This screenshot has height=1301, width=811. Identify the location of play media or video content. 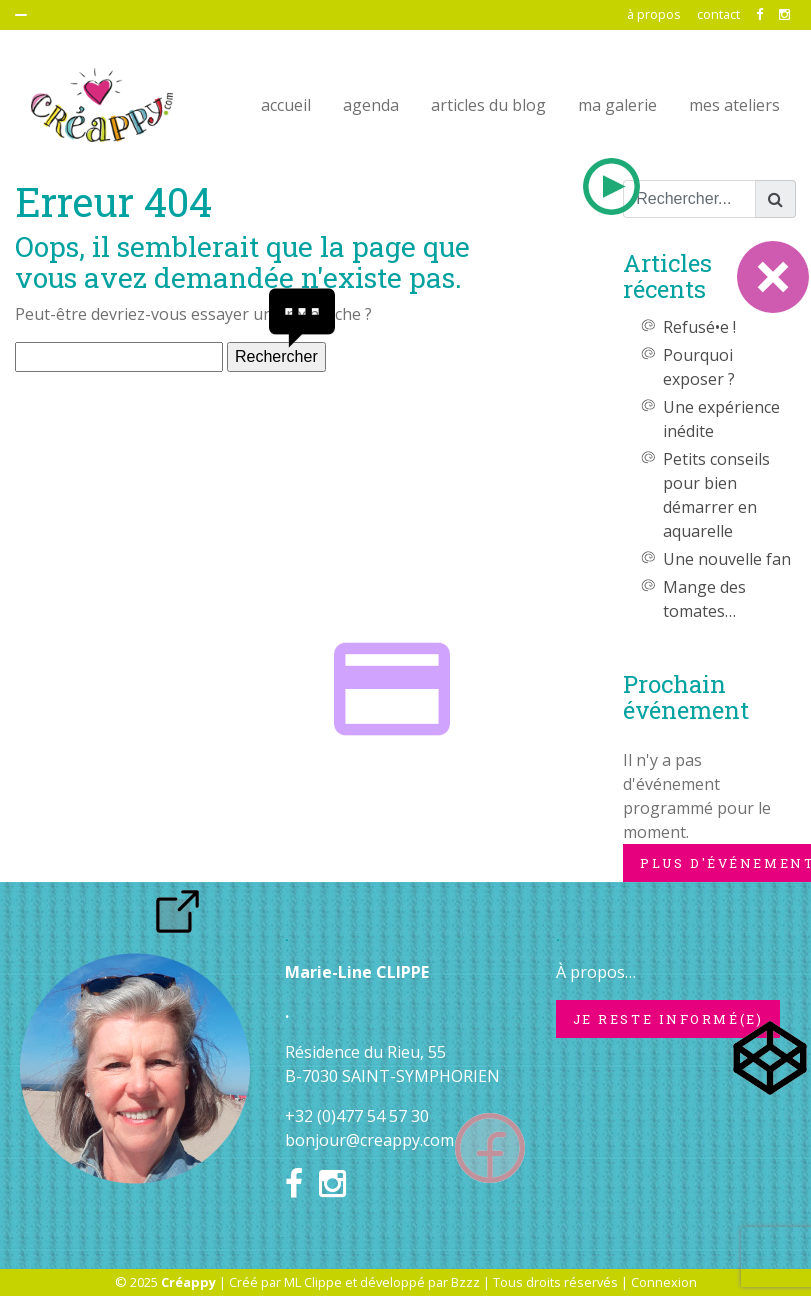
(611, 186).